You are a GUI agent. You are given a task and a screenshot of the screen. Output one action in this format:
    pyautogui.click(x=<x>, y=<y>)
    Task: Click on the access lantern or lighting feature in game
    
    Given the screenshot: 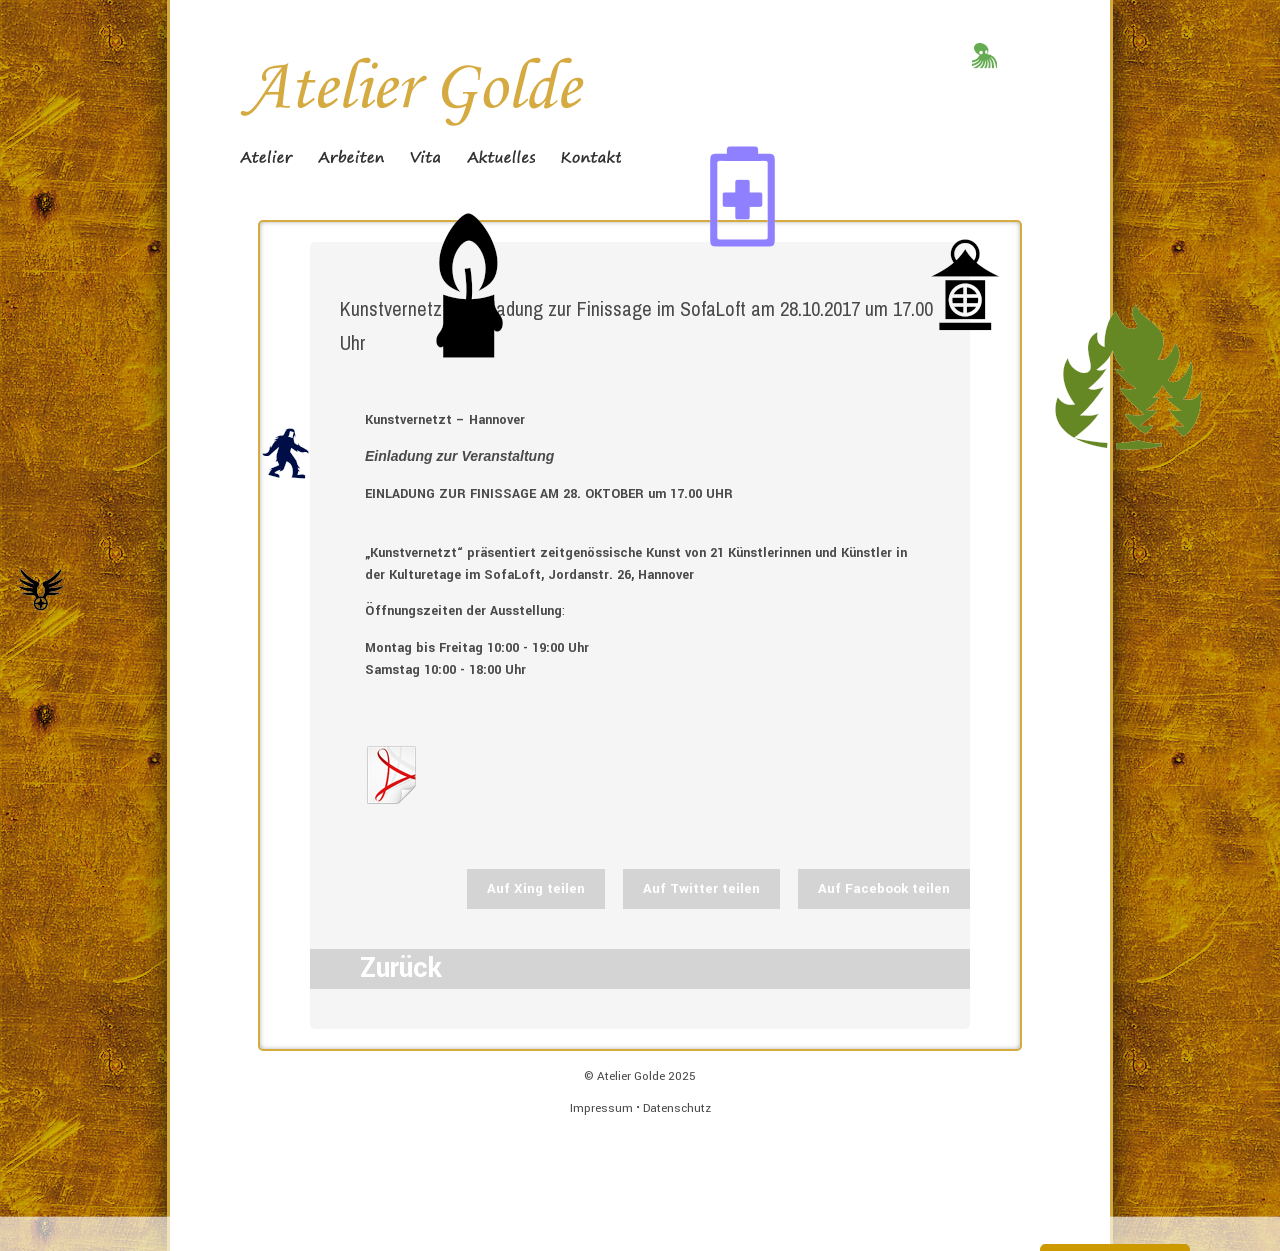 What is the action you would take?
    pyautogui.click(x=965, y=284)
    